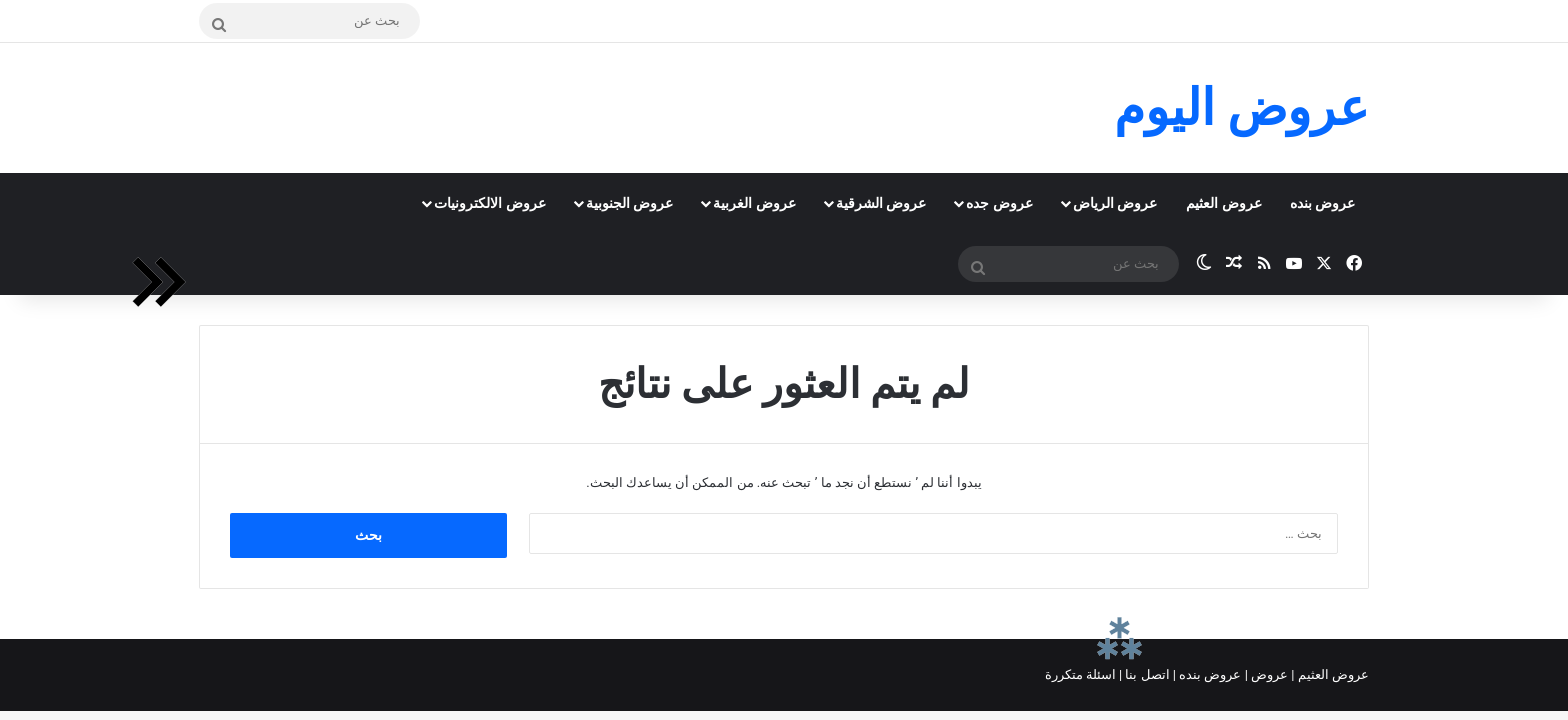 This screenshot has height=720, width=1568. What do you see at coordinates (1119, 639) in the screenshot?
I see `connect to the fediverse network` at bounding box center [1119, 639].